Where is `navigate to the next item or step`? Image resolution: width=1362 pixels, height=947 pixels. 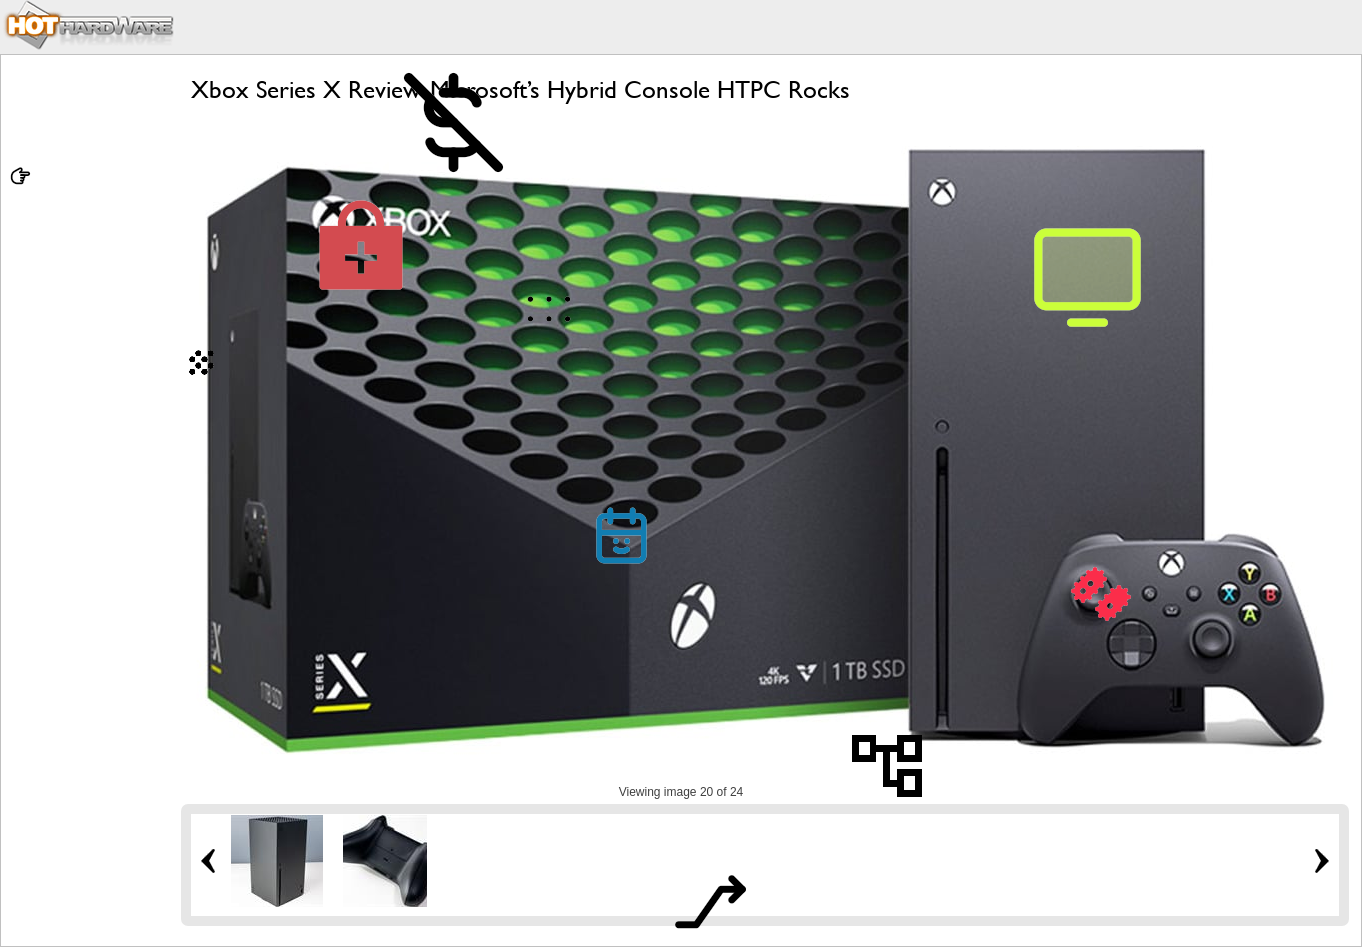
navigate to the next item or step is located at coordinates (20, 176).